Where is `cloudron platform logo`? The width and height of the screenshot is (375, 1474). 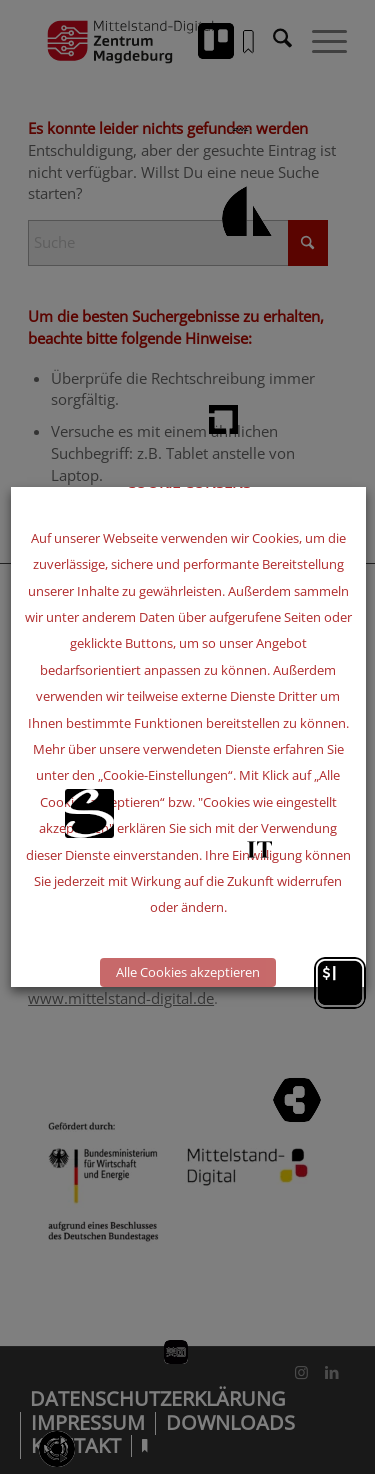 cloudron platform logo is located at coordinates (297, 1100).